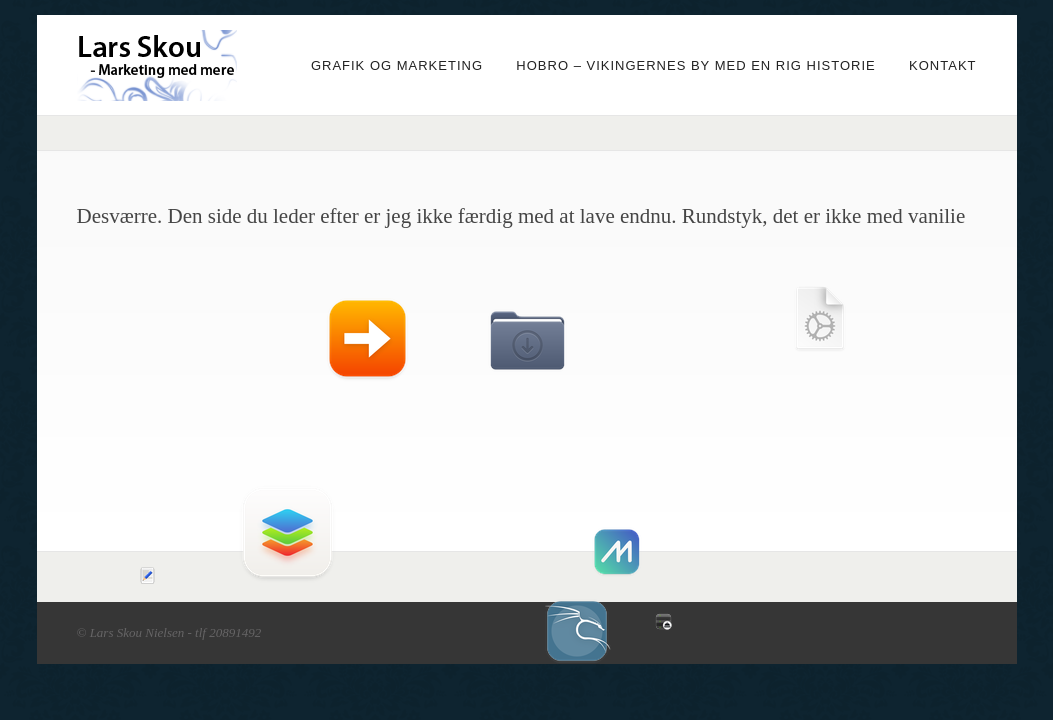  Describe the element at coordinates (663, 621) in the screenshot. I see `configure network server discovery settings` at that location.